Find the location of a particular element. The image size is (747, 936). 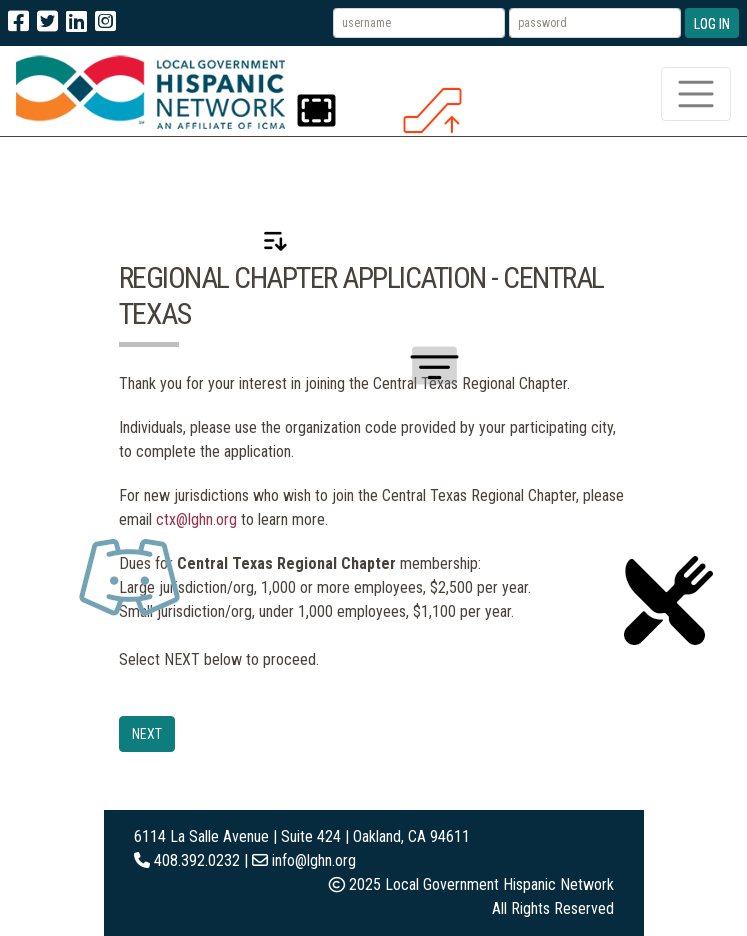

select or define a rectangular area is located at coordinates (316, 110).